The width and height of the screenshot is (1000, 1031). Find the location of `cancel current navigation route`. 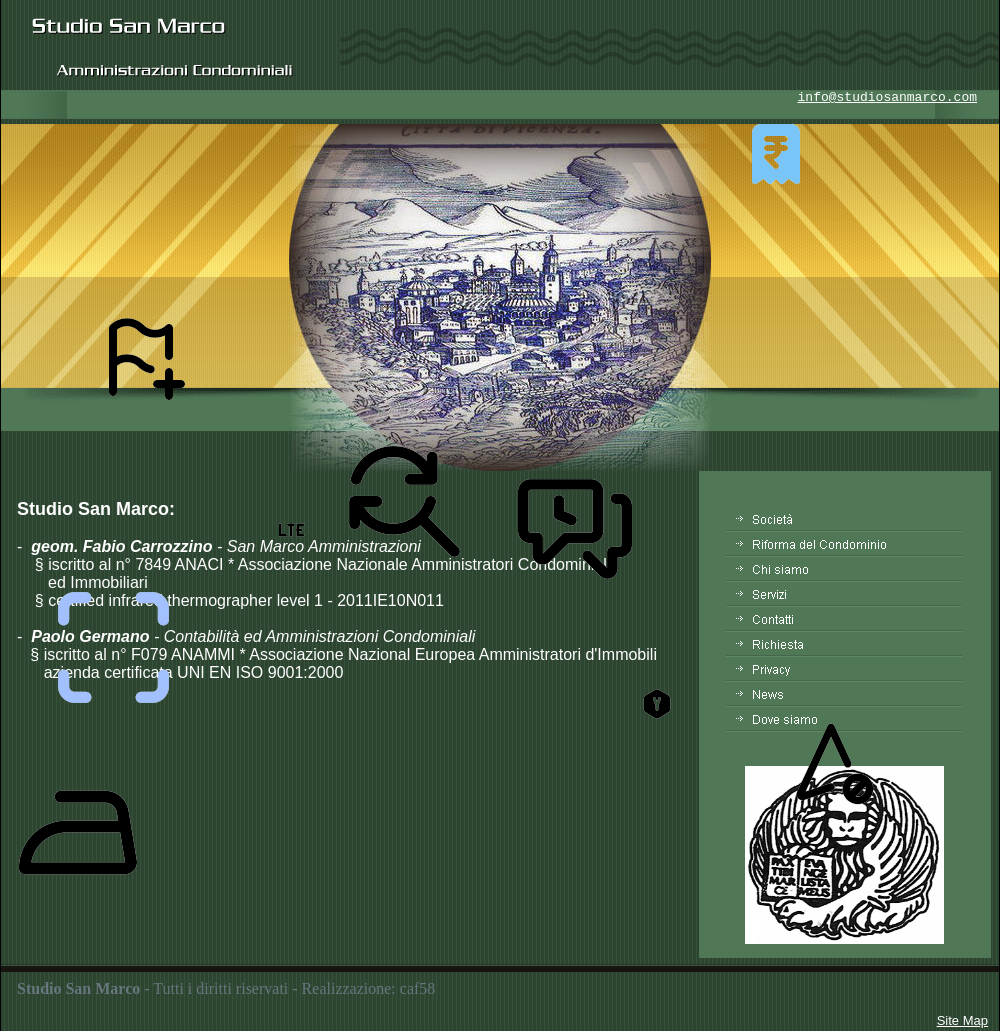

cancel current navigation route is located at coordinates (831, 762).